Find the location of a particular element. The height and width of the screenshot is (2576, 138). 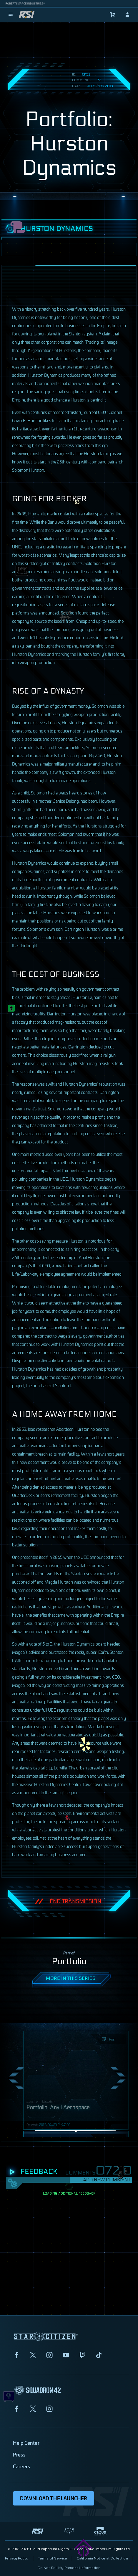

open tasmota smart home firmware settings is located at coordinates (83, 2548).